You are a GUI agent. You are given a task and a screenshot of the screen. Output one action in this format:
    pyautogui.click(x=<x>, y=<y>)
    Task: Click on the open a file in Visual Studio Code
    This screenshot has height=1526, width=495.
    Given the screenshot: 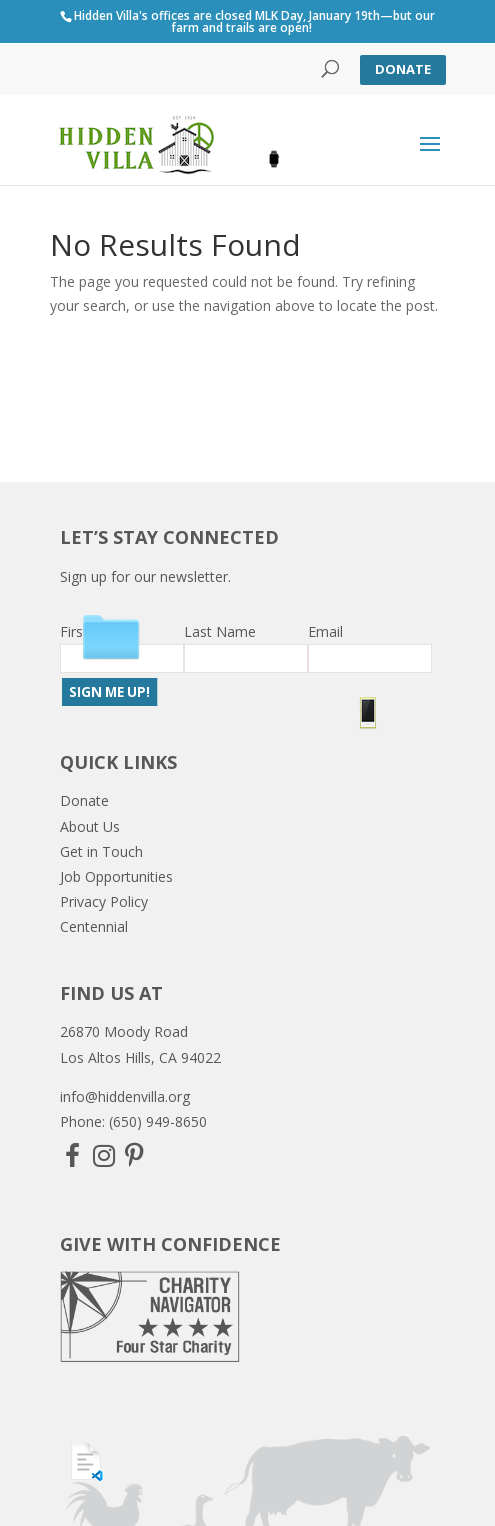 What is the action you would take?
    pyautogui.click(x=86, y=1462)
    